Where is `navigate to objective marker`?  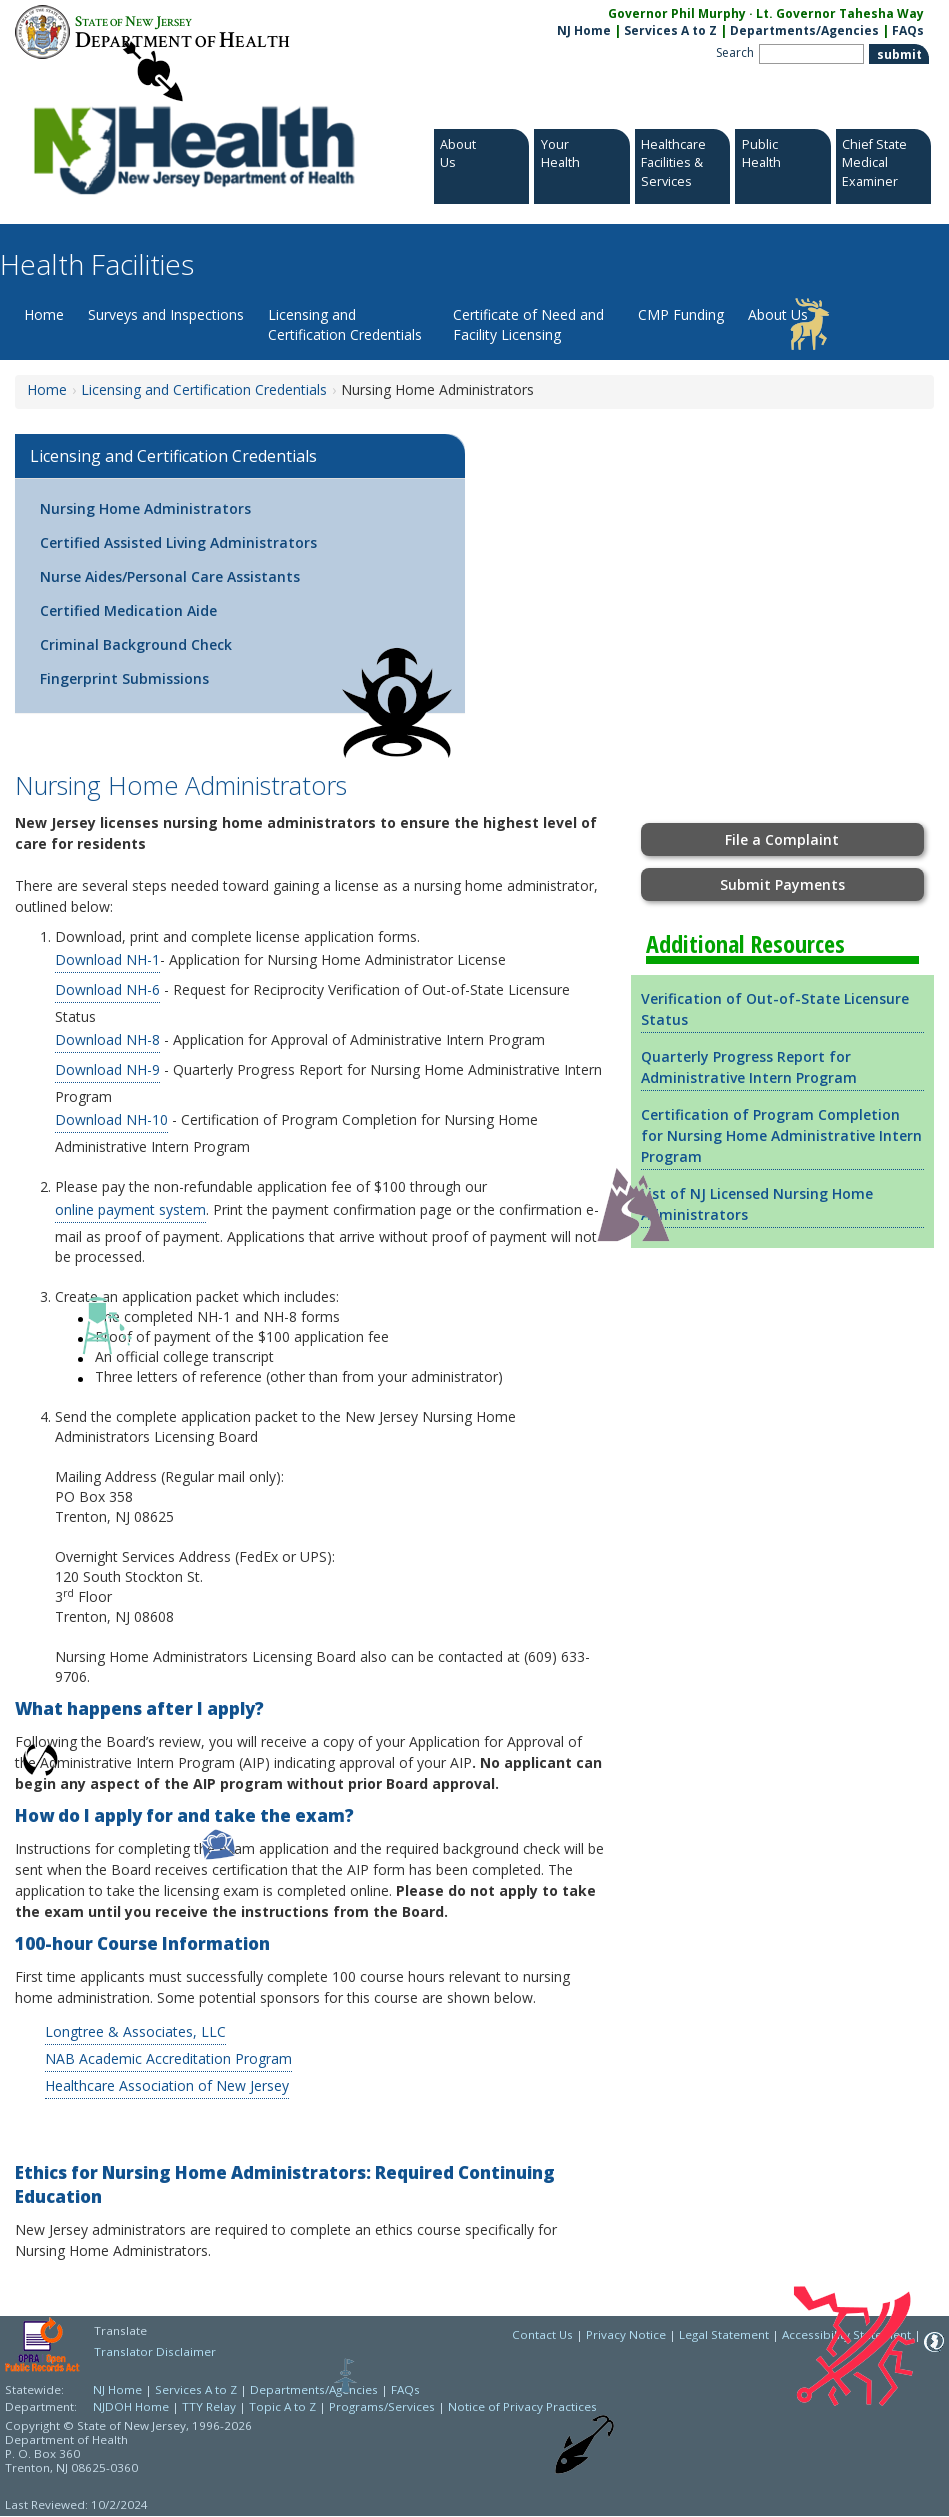
navigate to objective marker is located at coordinates (345, 2375).